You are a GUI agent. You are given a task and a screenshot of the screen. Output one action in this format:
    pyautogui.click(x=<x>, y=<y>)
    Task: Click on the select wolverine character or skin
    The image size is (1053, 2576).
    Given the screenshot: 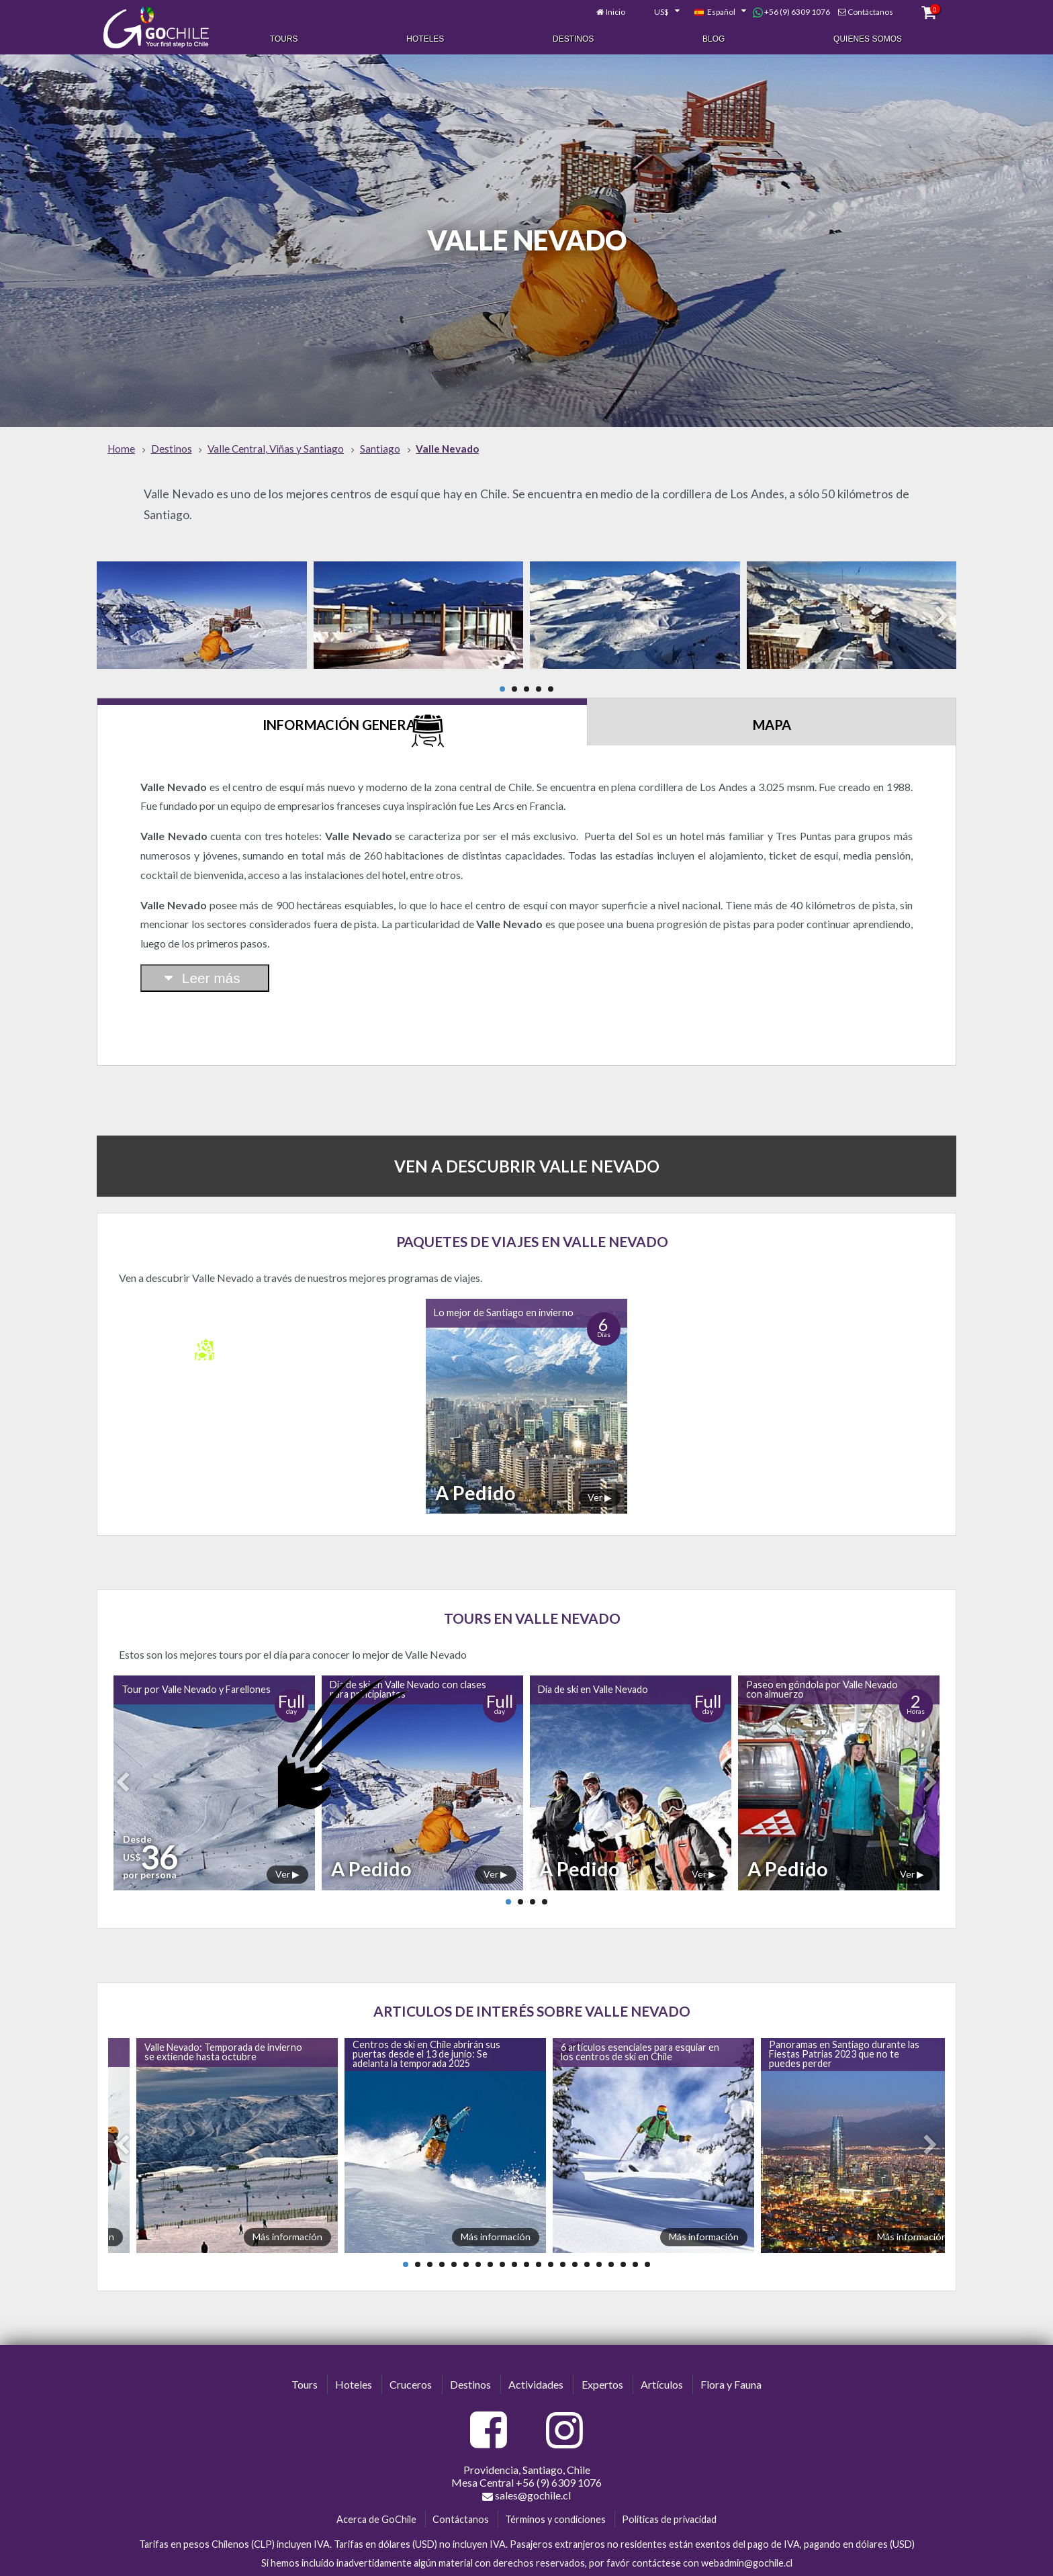 What is the action you would take?
    pyautogui.click(x=347, y=1741)
    